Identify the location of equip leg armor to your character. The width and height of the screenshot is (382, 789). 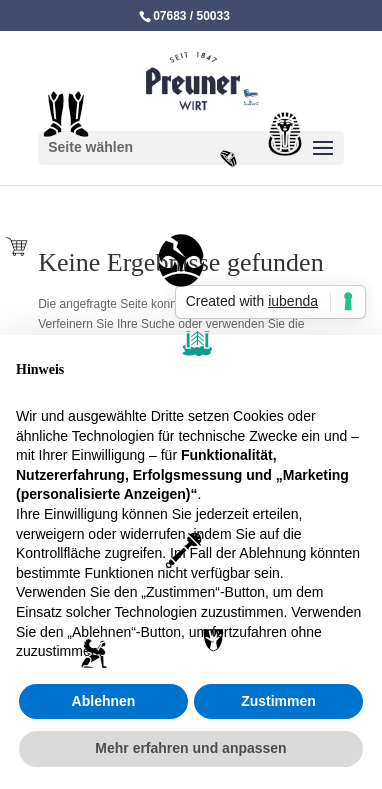
(66, 114).